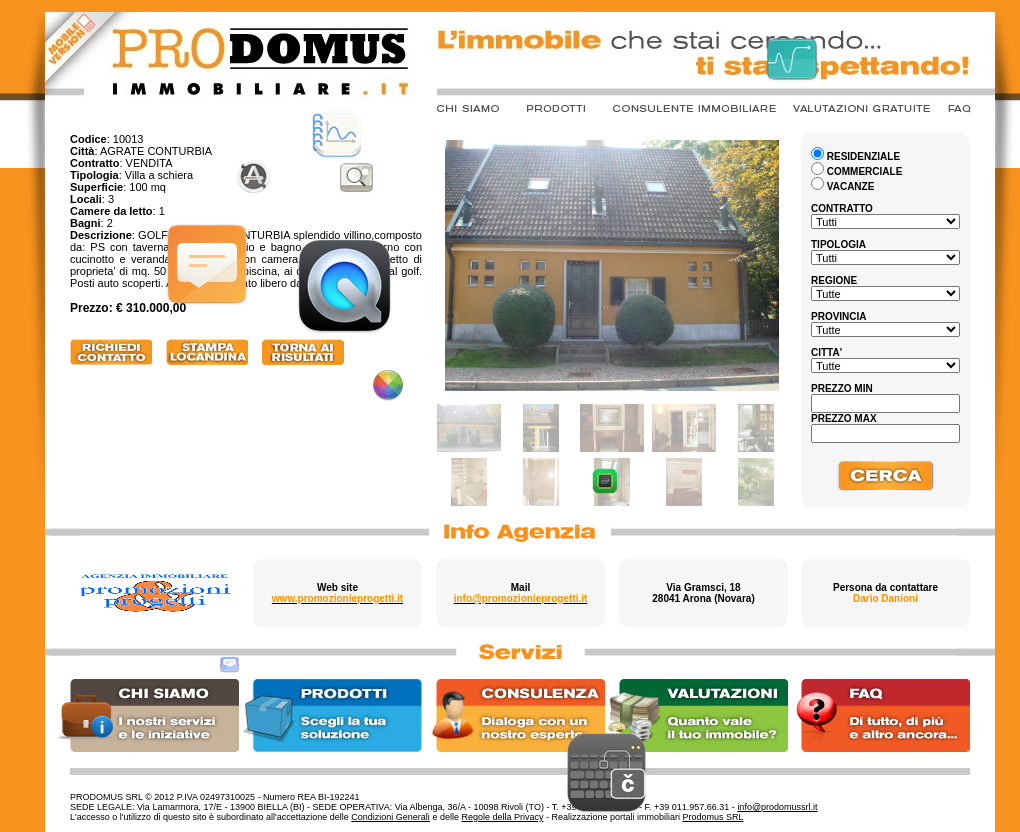 The height and width of the screenshot is (832, 1020). Describe the element at coordinates (229, 664) in the screenshot. I see `open the mail application` at that location.